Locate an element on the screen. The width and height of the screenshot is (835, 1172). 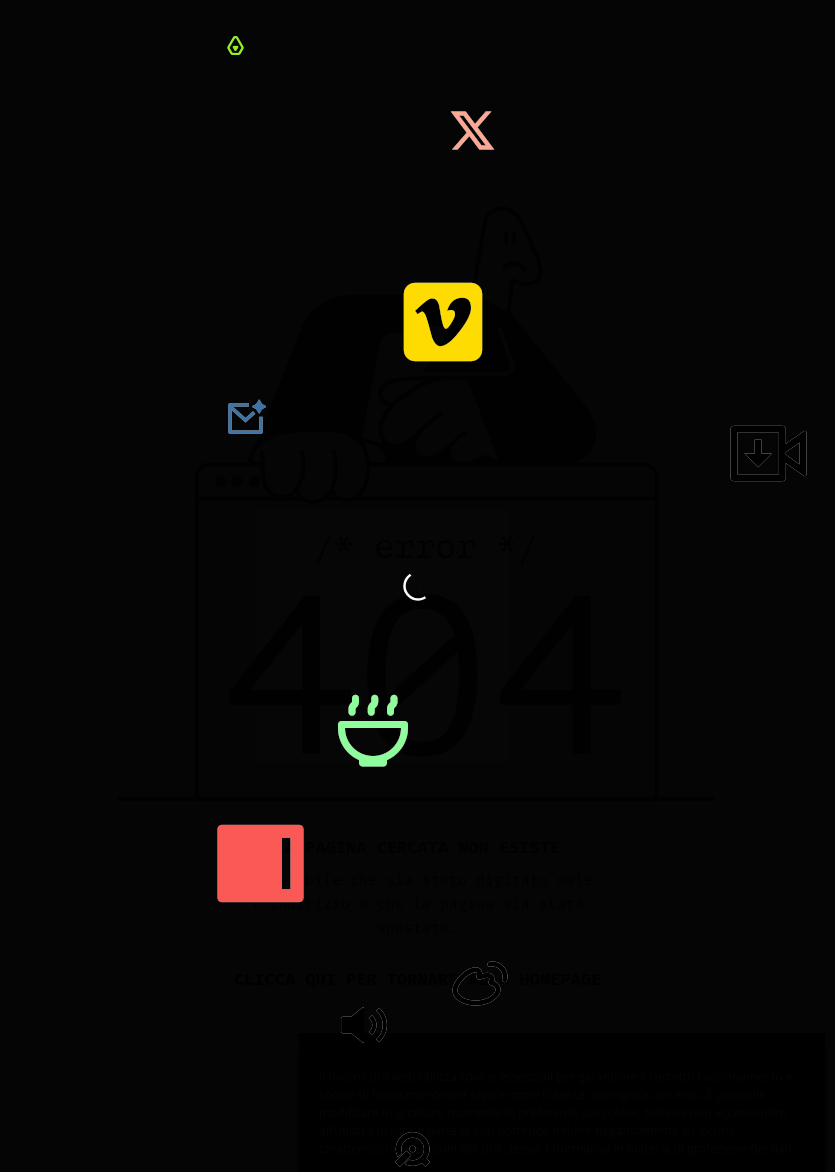
ManageIQ cloud management platform logo is located at coordinates (412, 1149).